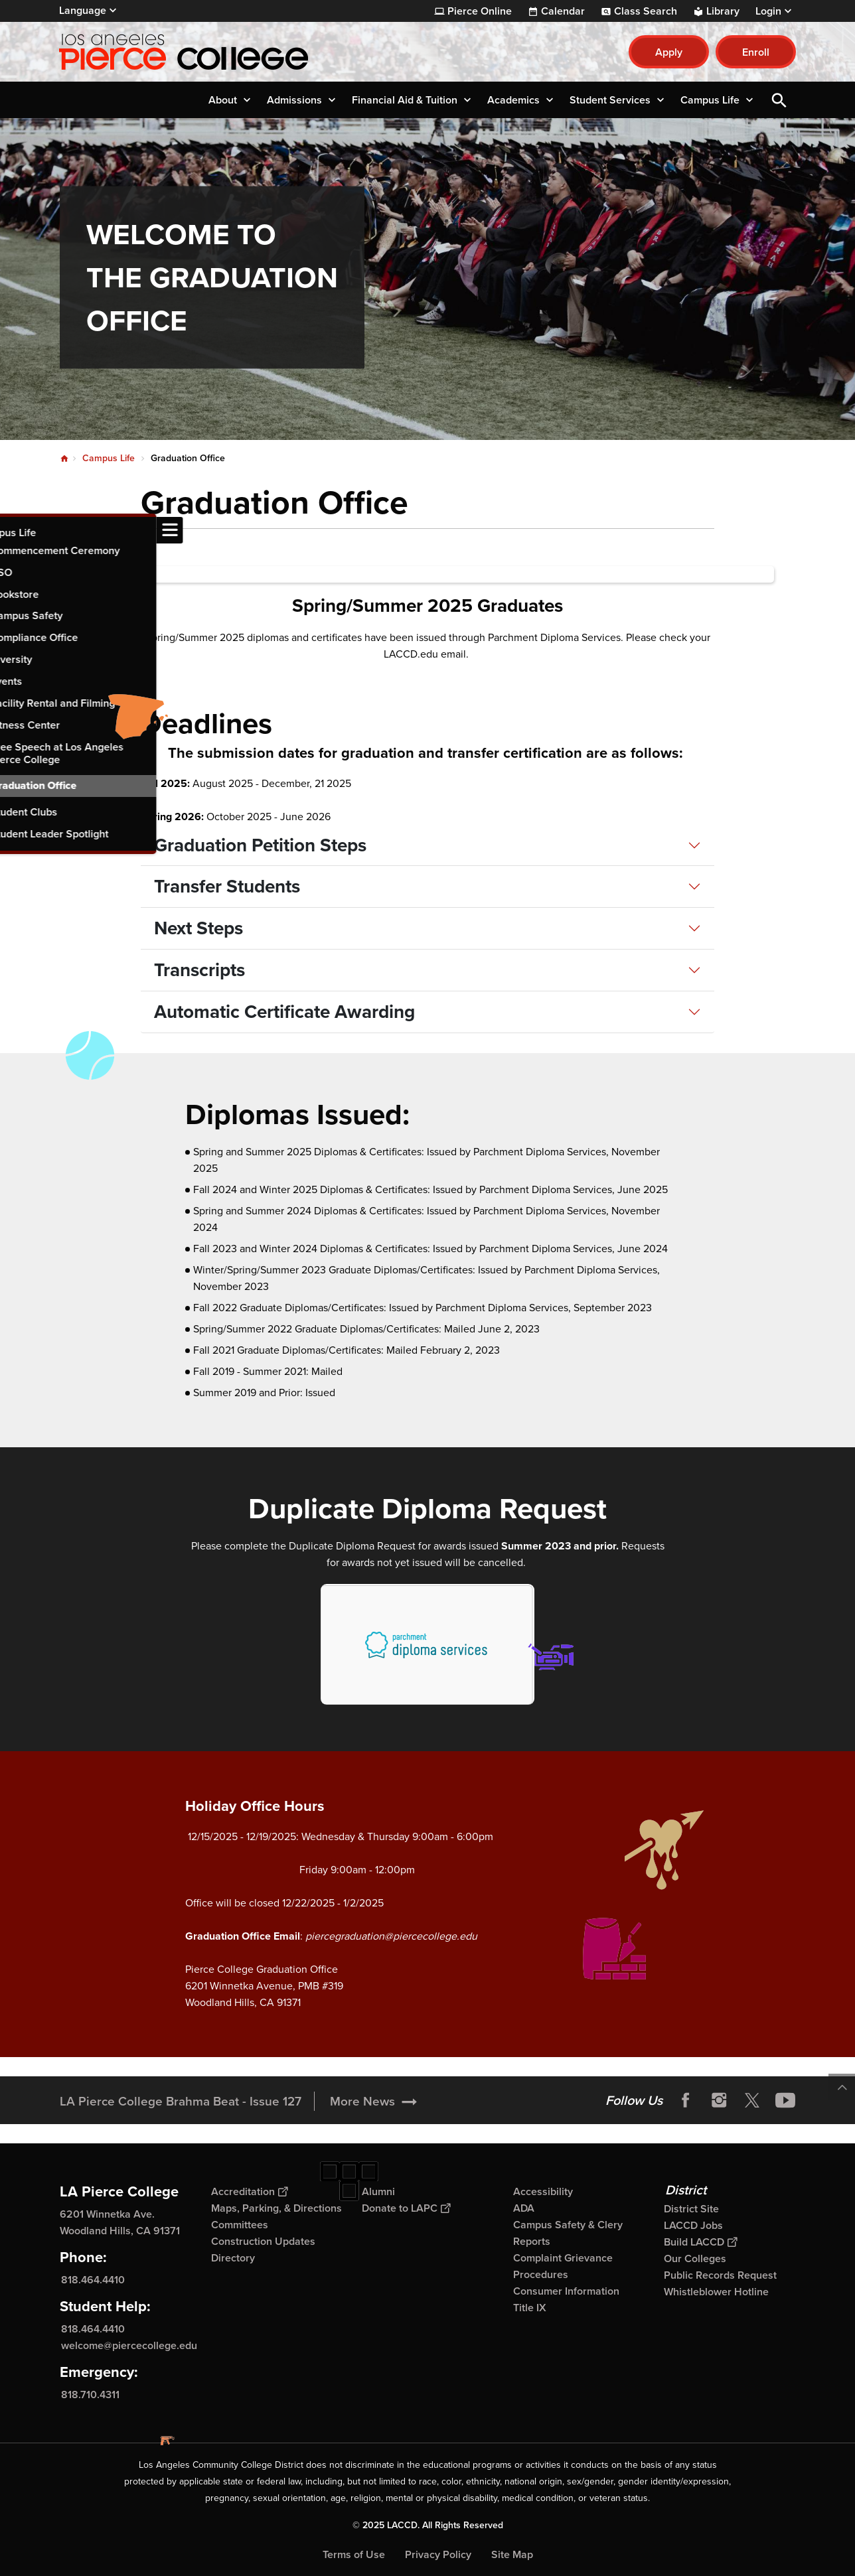 The width and height of the screenshot is (855, 2576). I want to click on start recording video, so click(550, 1656).